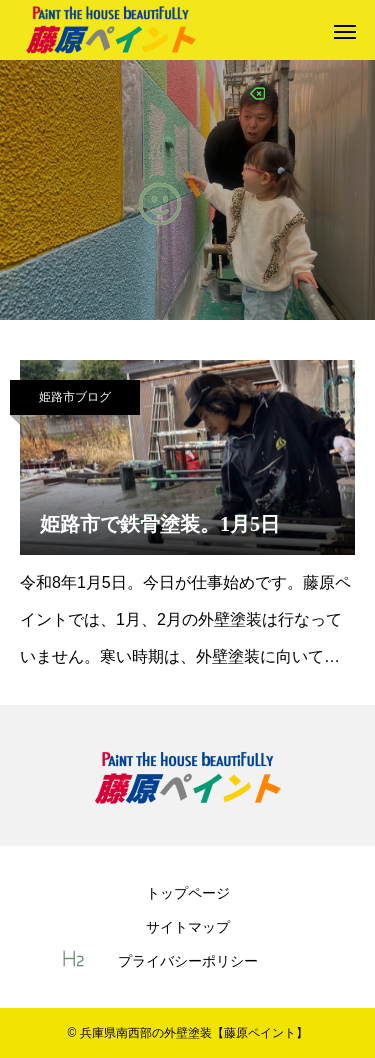  What do you see at coordinates (257, 93) in the screenshot?
I see `delete the previous character` at bounding box center [257, 93].